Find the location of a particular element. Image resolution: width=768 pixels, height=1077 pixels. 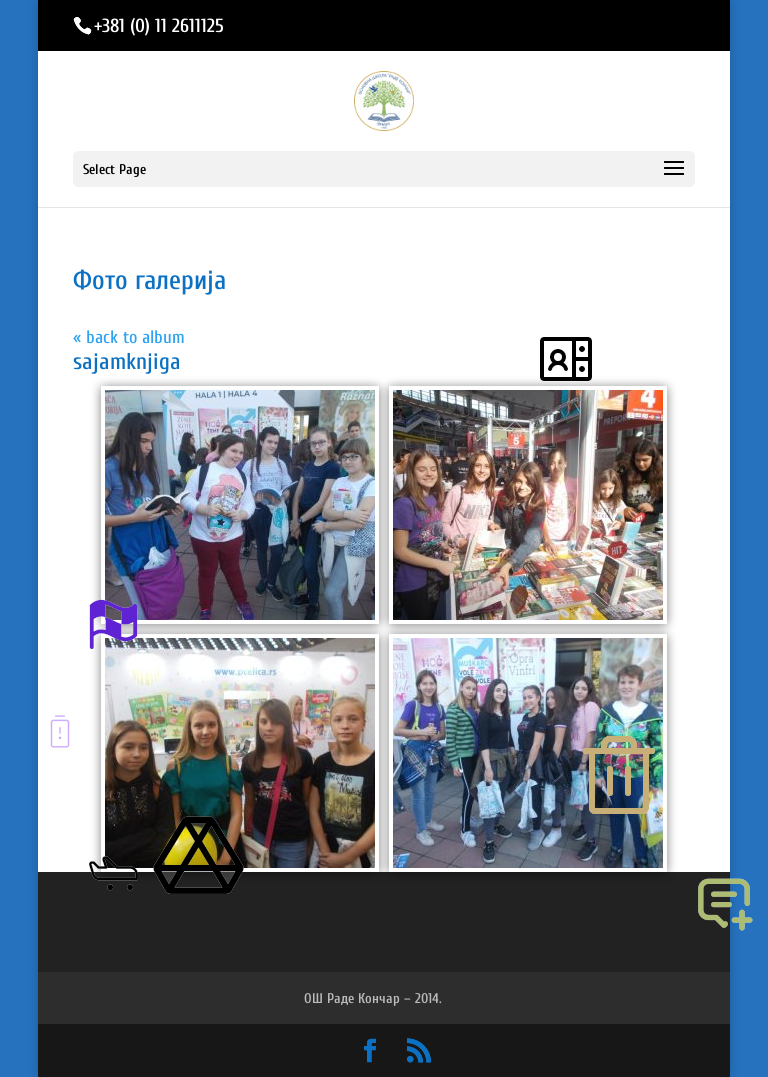

indicates low battery warning is located at coordinates (60, 732).